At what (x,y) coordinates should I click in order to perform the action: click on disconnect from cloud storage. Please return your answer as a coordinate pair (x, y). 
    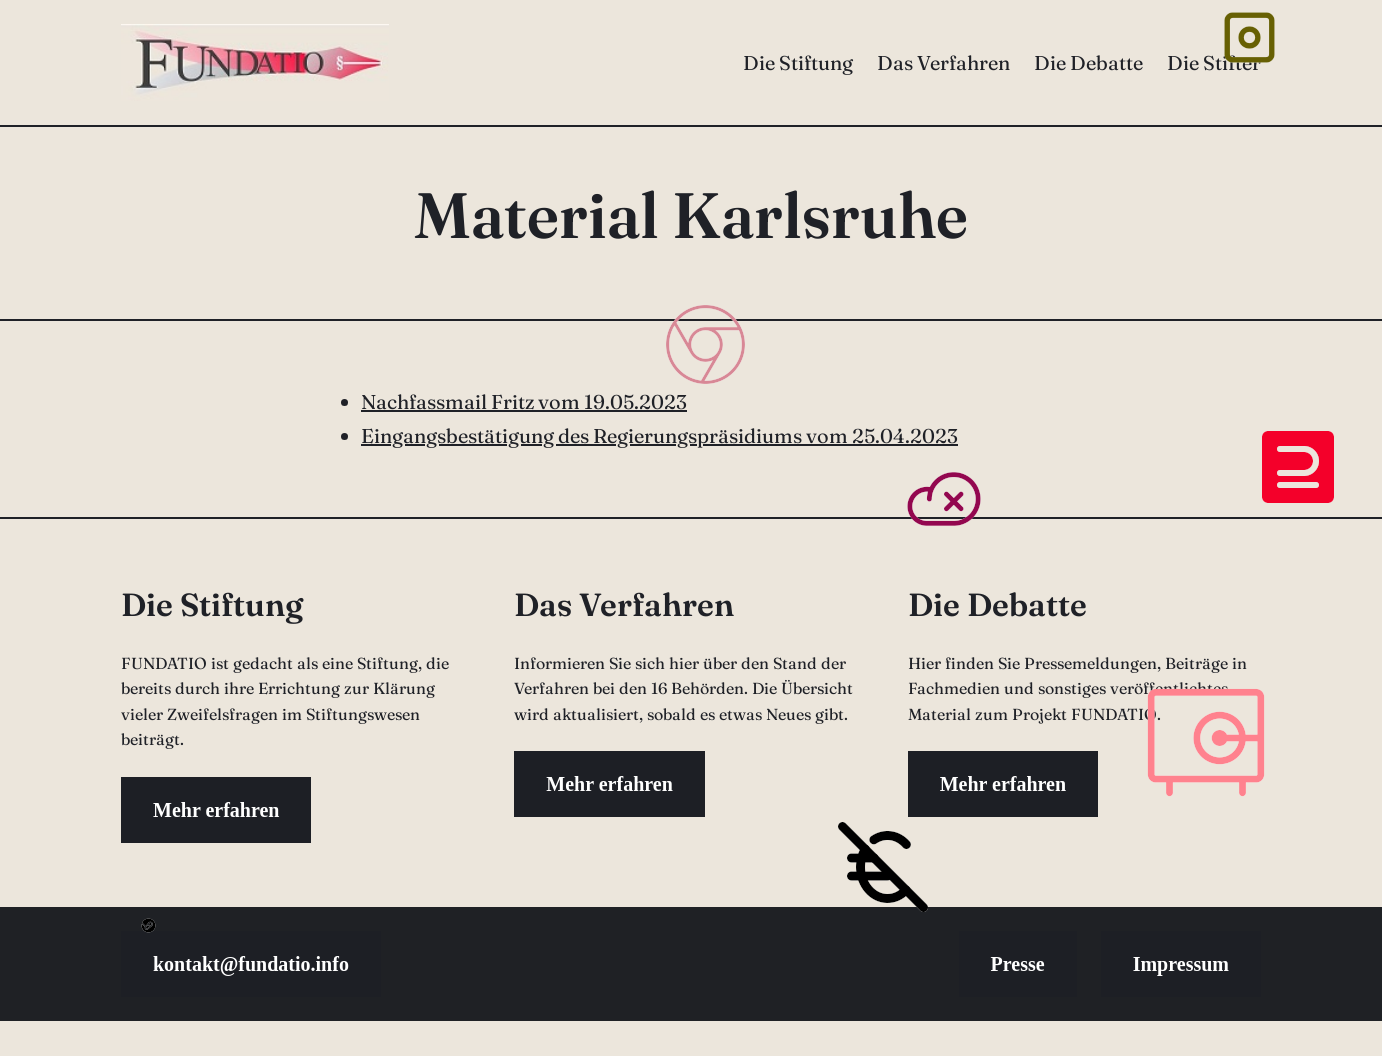
    Looking at the image, I should click on (944, 499).